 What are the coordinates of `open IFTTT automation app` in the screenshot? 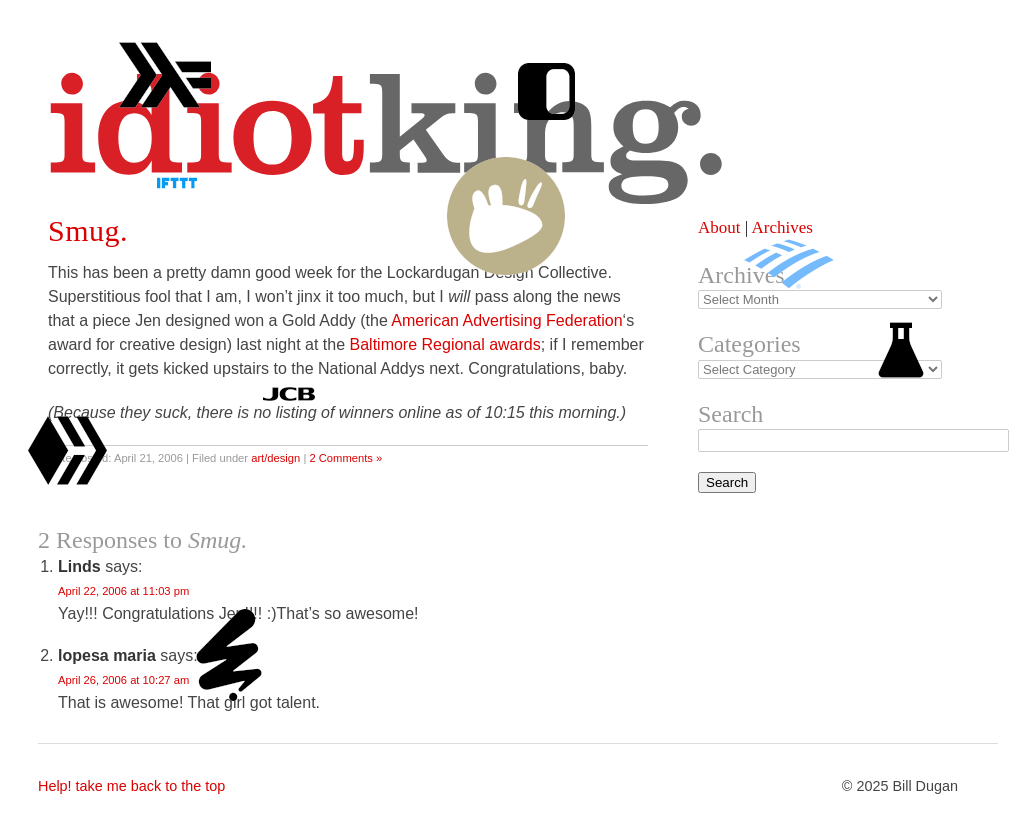 It's located at (177, 183).